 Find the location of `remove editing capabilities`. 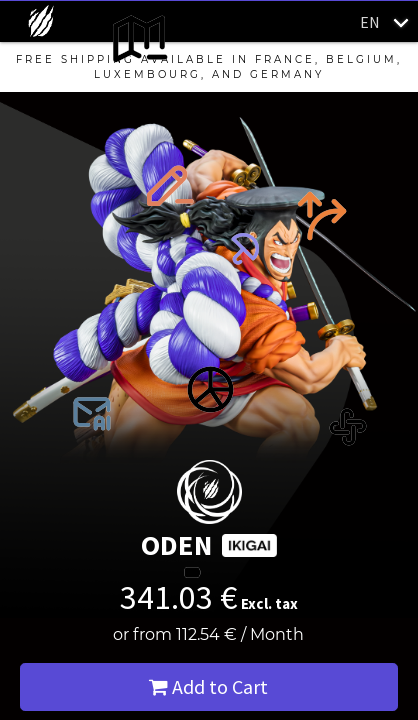

remove editing capabilities is located at coordinates (168, 185).